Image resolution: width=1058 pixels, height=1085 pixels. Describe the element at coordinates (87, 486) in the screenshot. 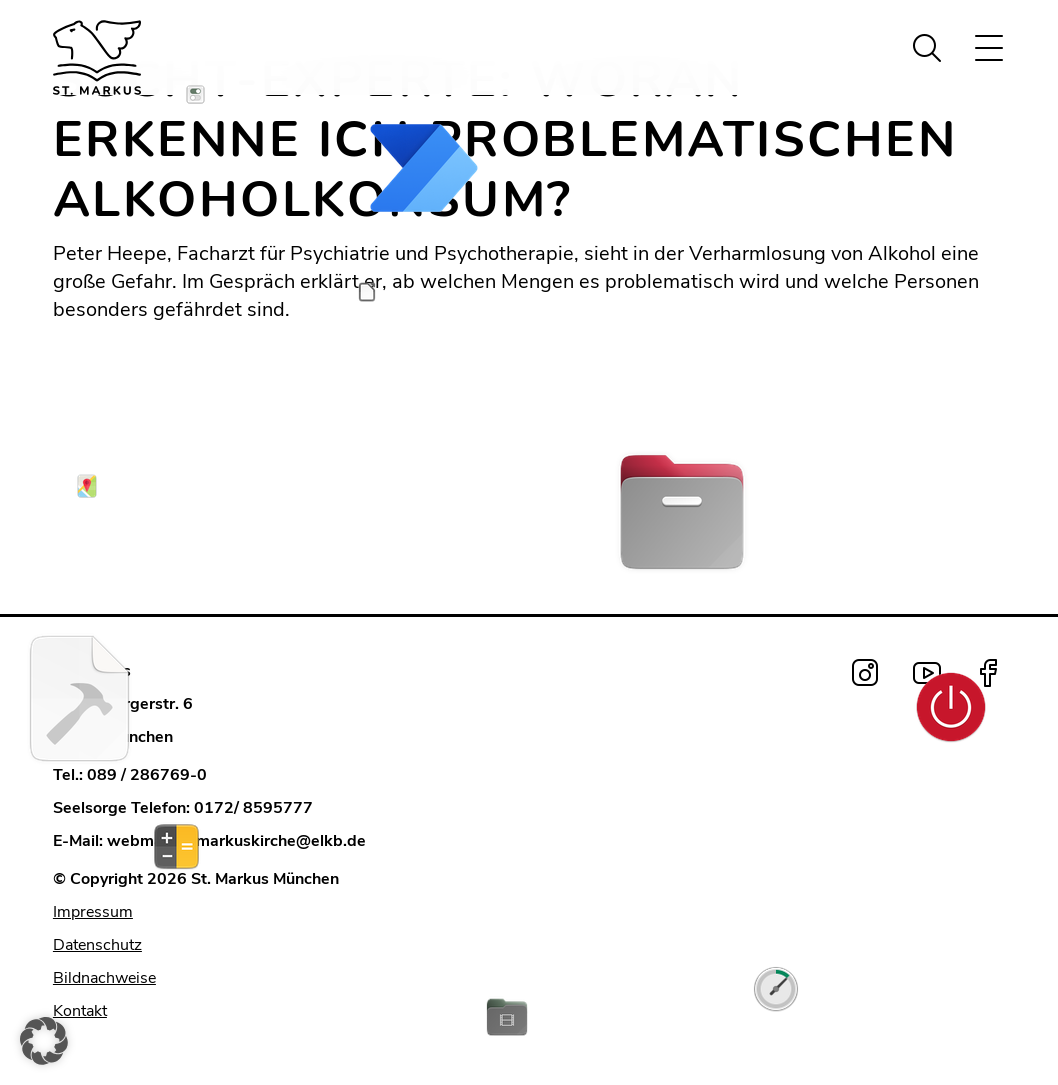

I see `geo+json file containing geographic data` at that location.